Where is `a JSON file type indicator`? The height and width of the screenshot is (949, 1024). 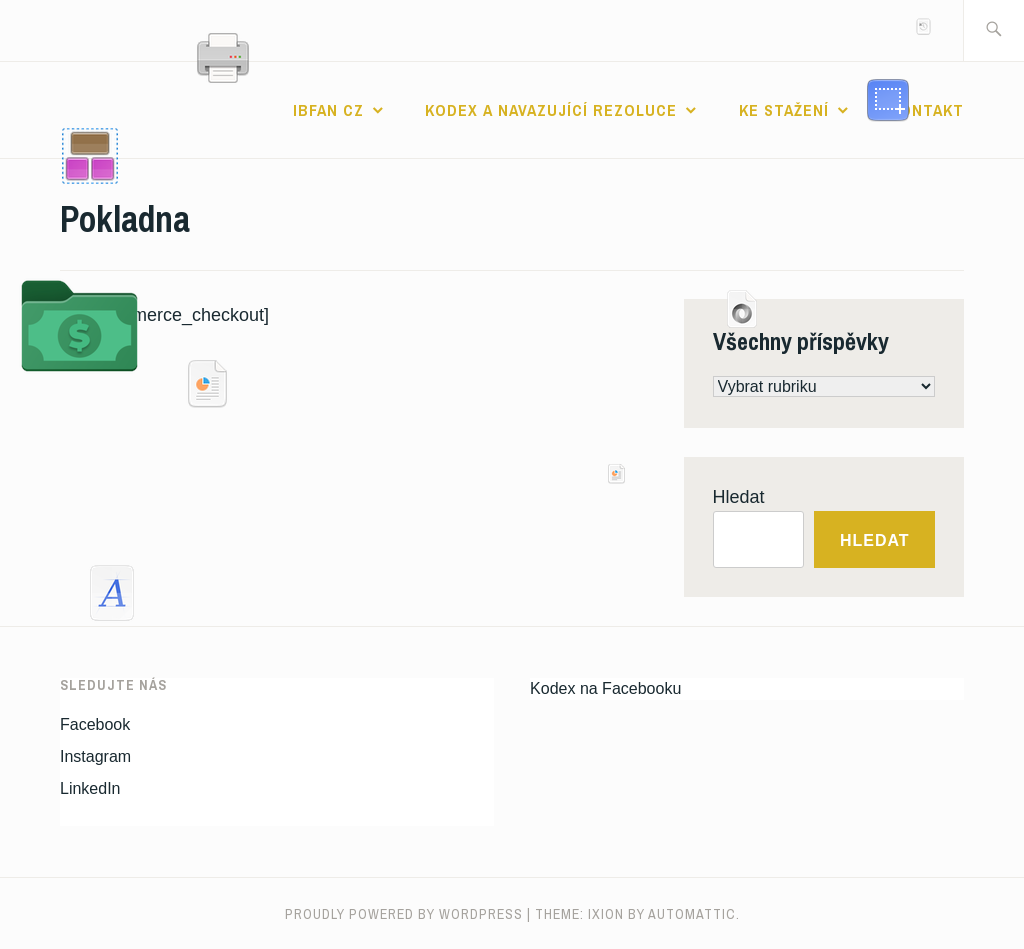
a JSON file type indicator is located at coordinates (742, 309).